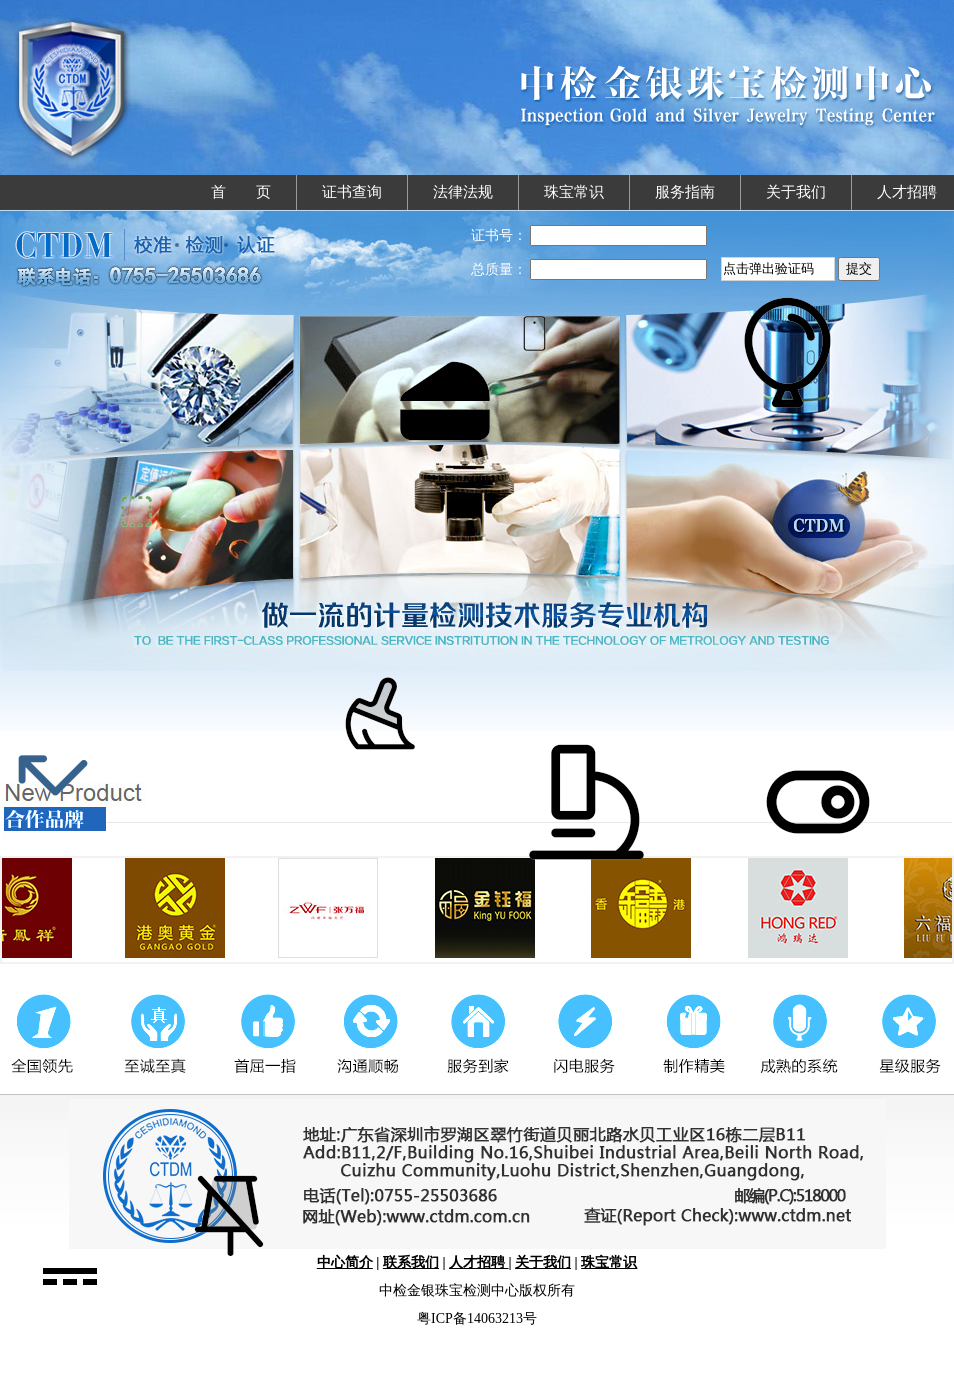 Image resolution: width=954 pixels, height=1379 pixels. Describe the element at coordinates (230, 1211) in the screenshot. I see `unpin this item` at that location.